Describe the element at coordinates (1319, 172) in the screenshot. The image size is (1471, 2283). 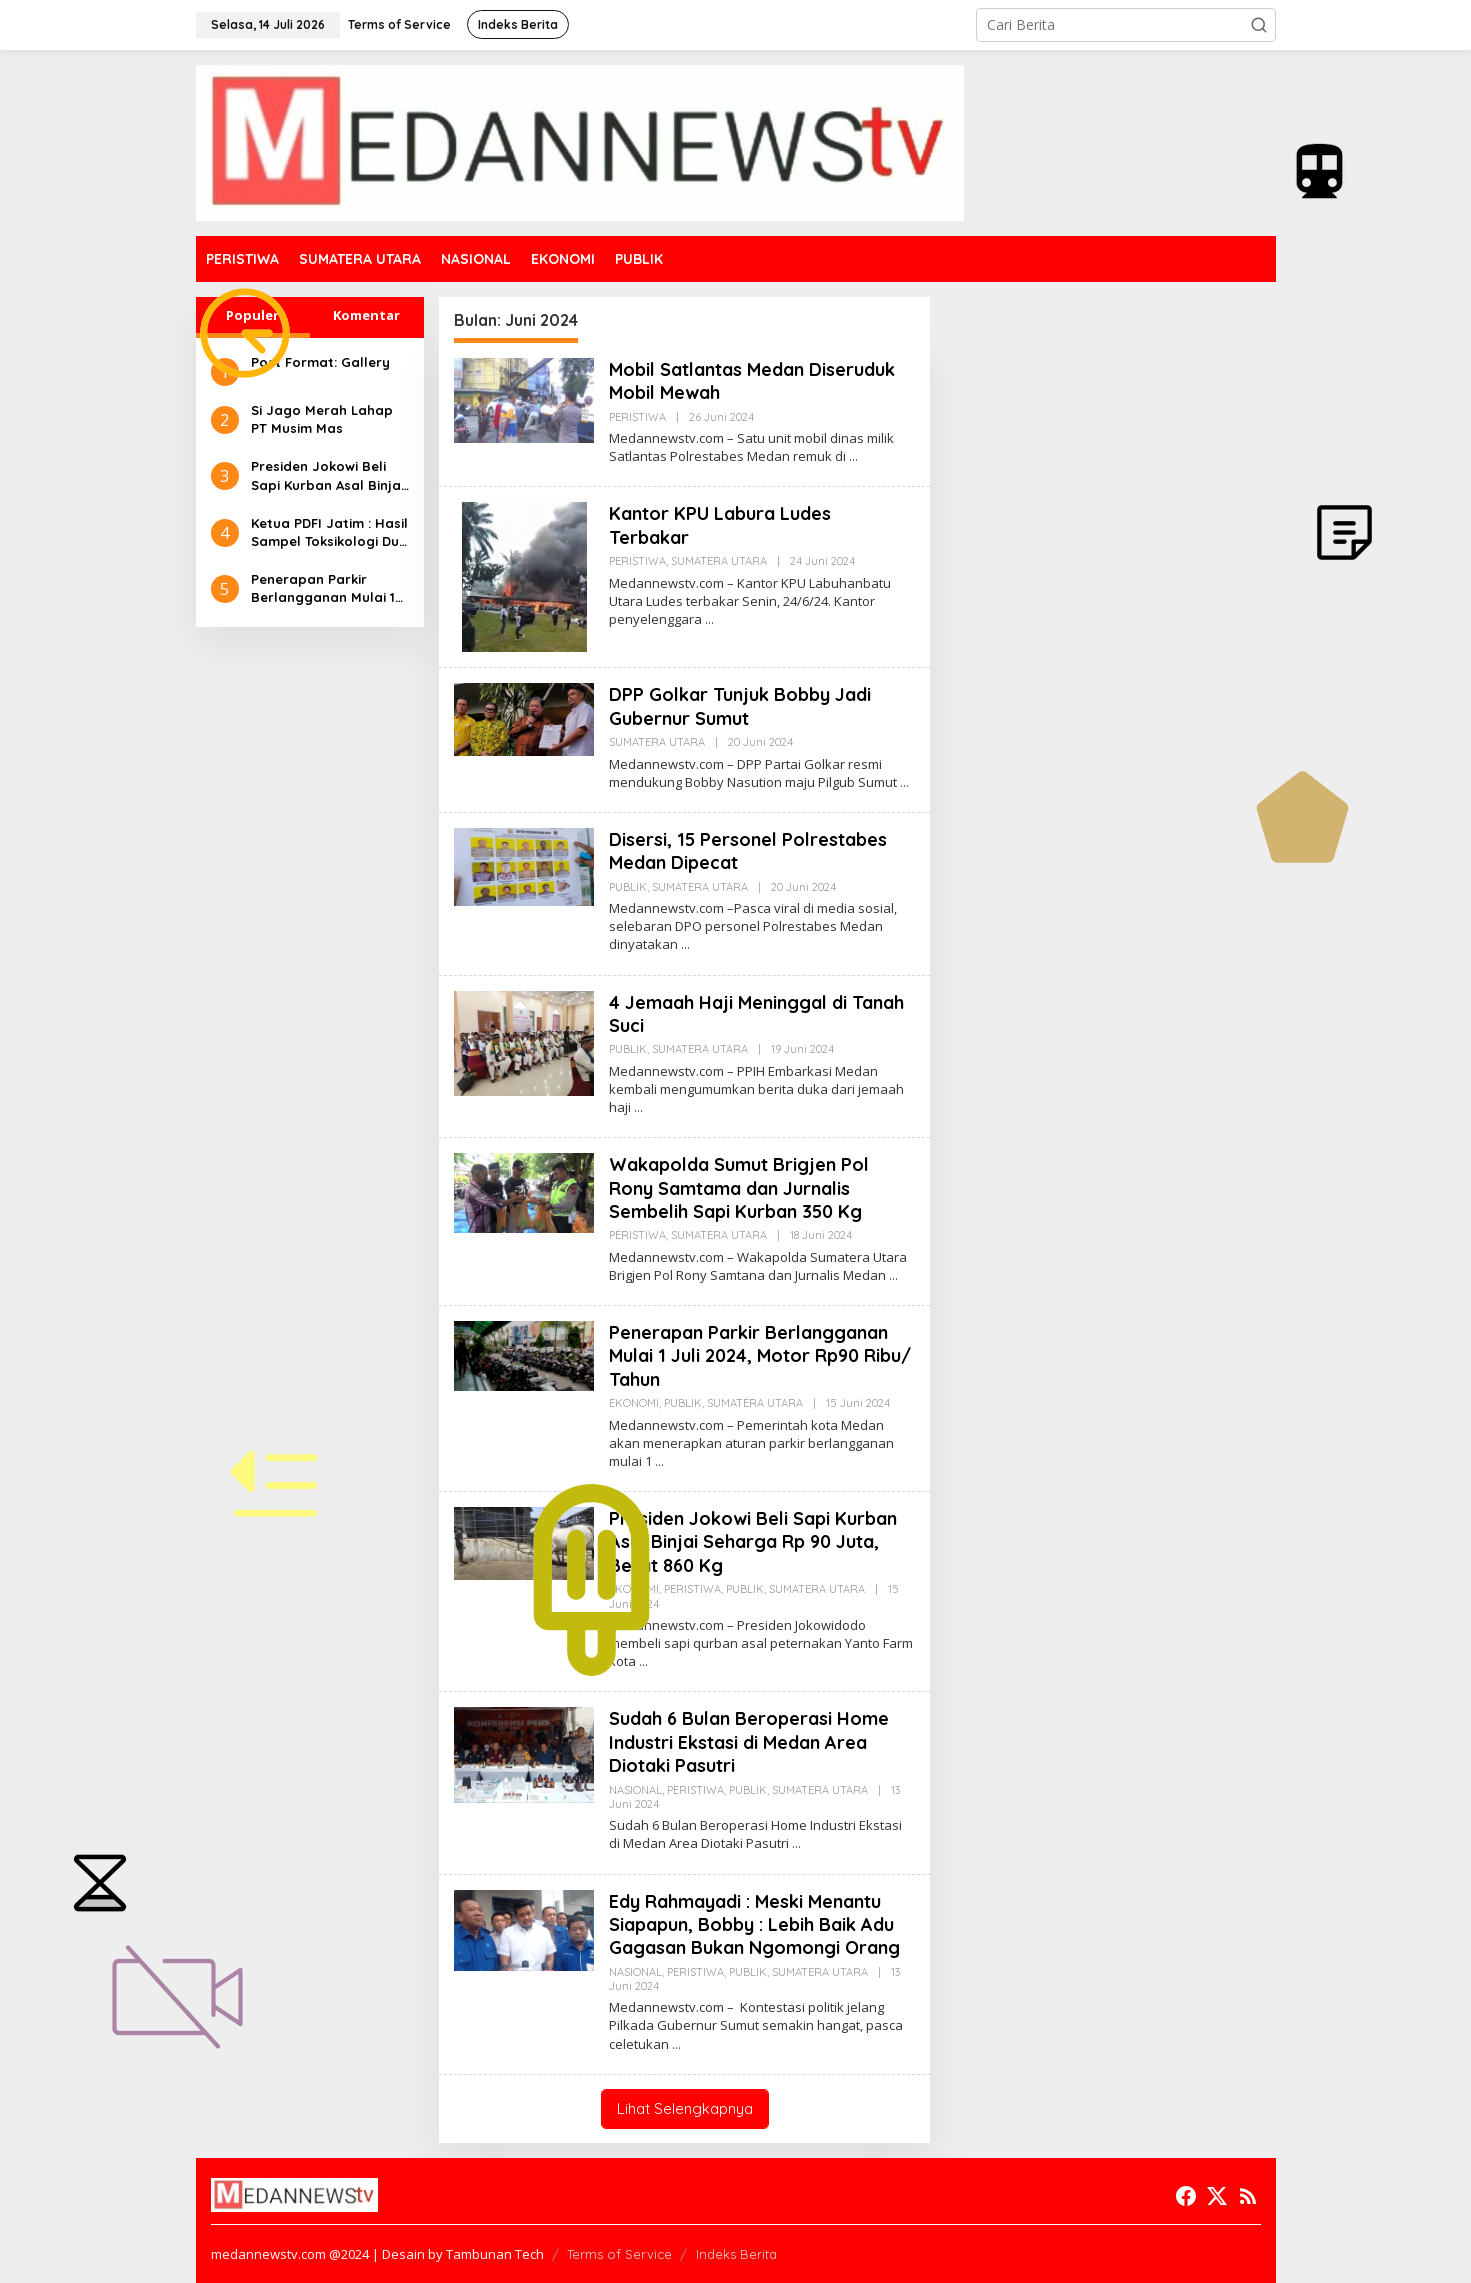
I see `get public transit directions` at that location.